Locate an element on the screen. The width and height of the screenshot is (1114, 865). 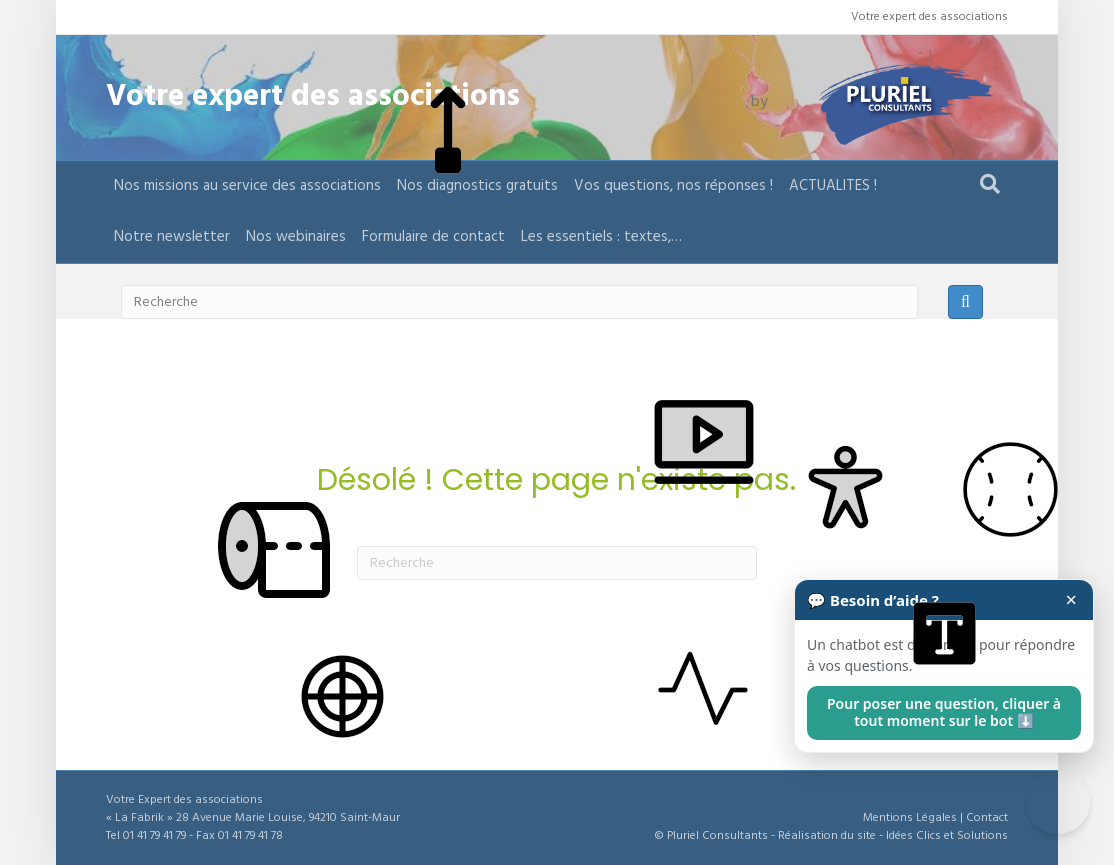
view health or heart rate data is located at coordinates (703, 690).